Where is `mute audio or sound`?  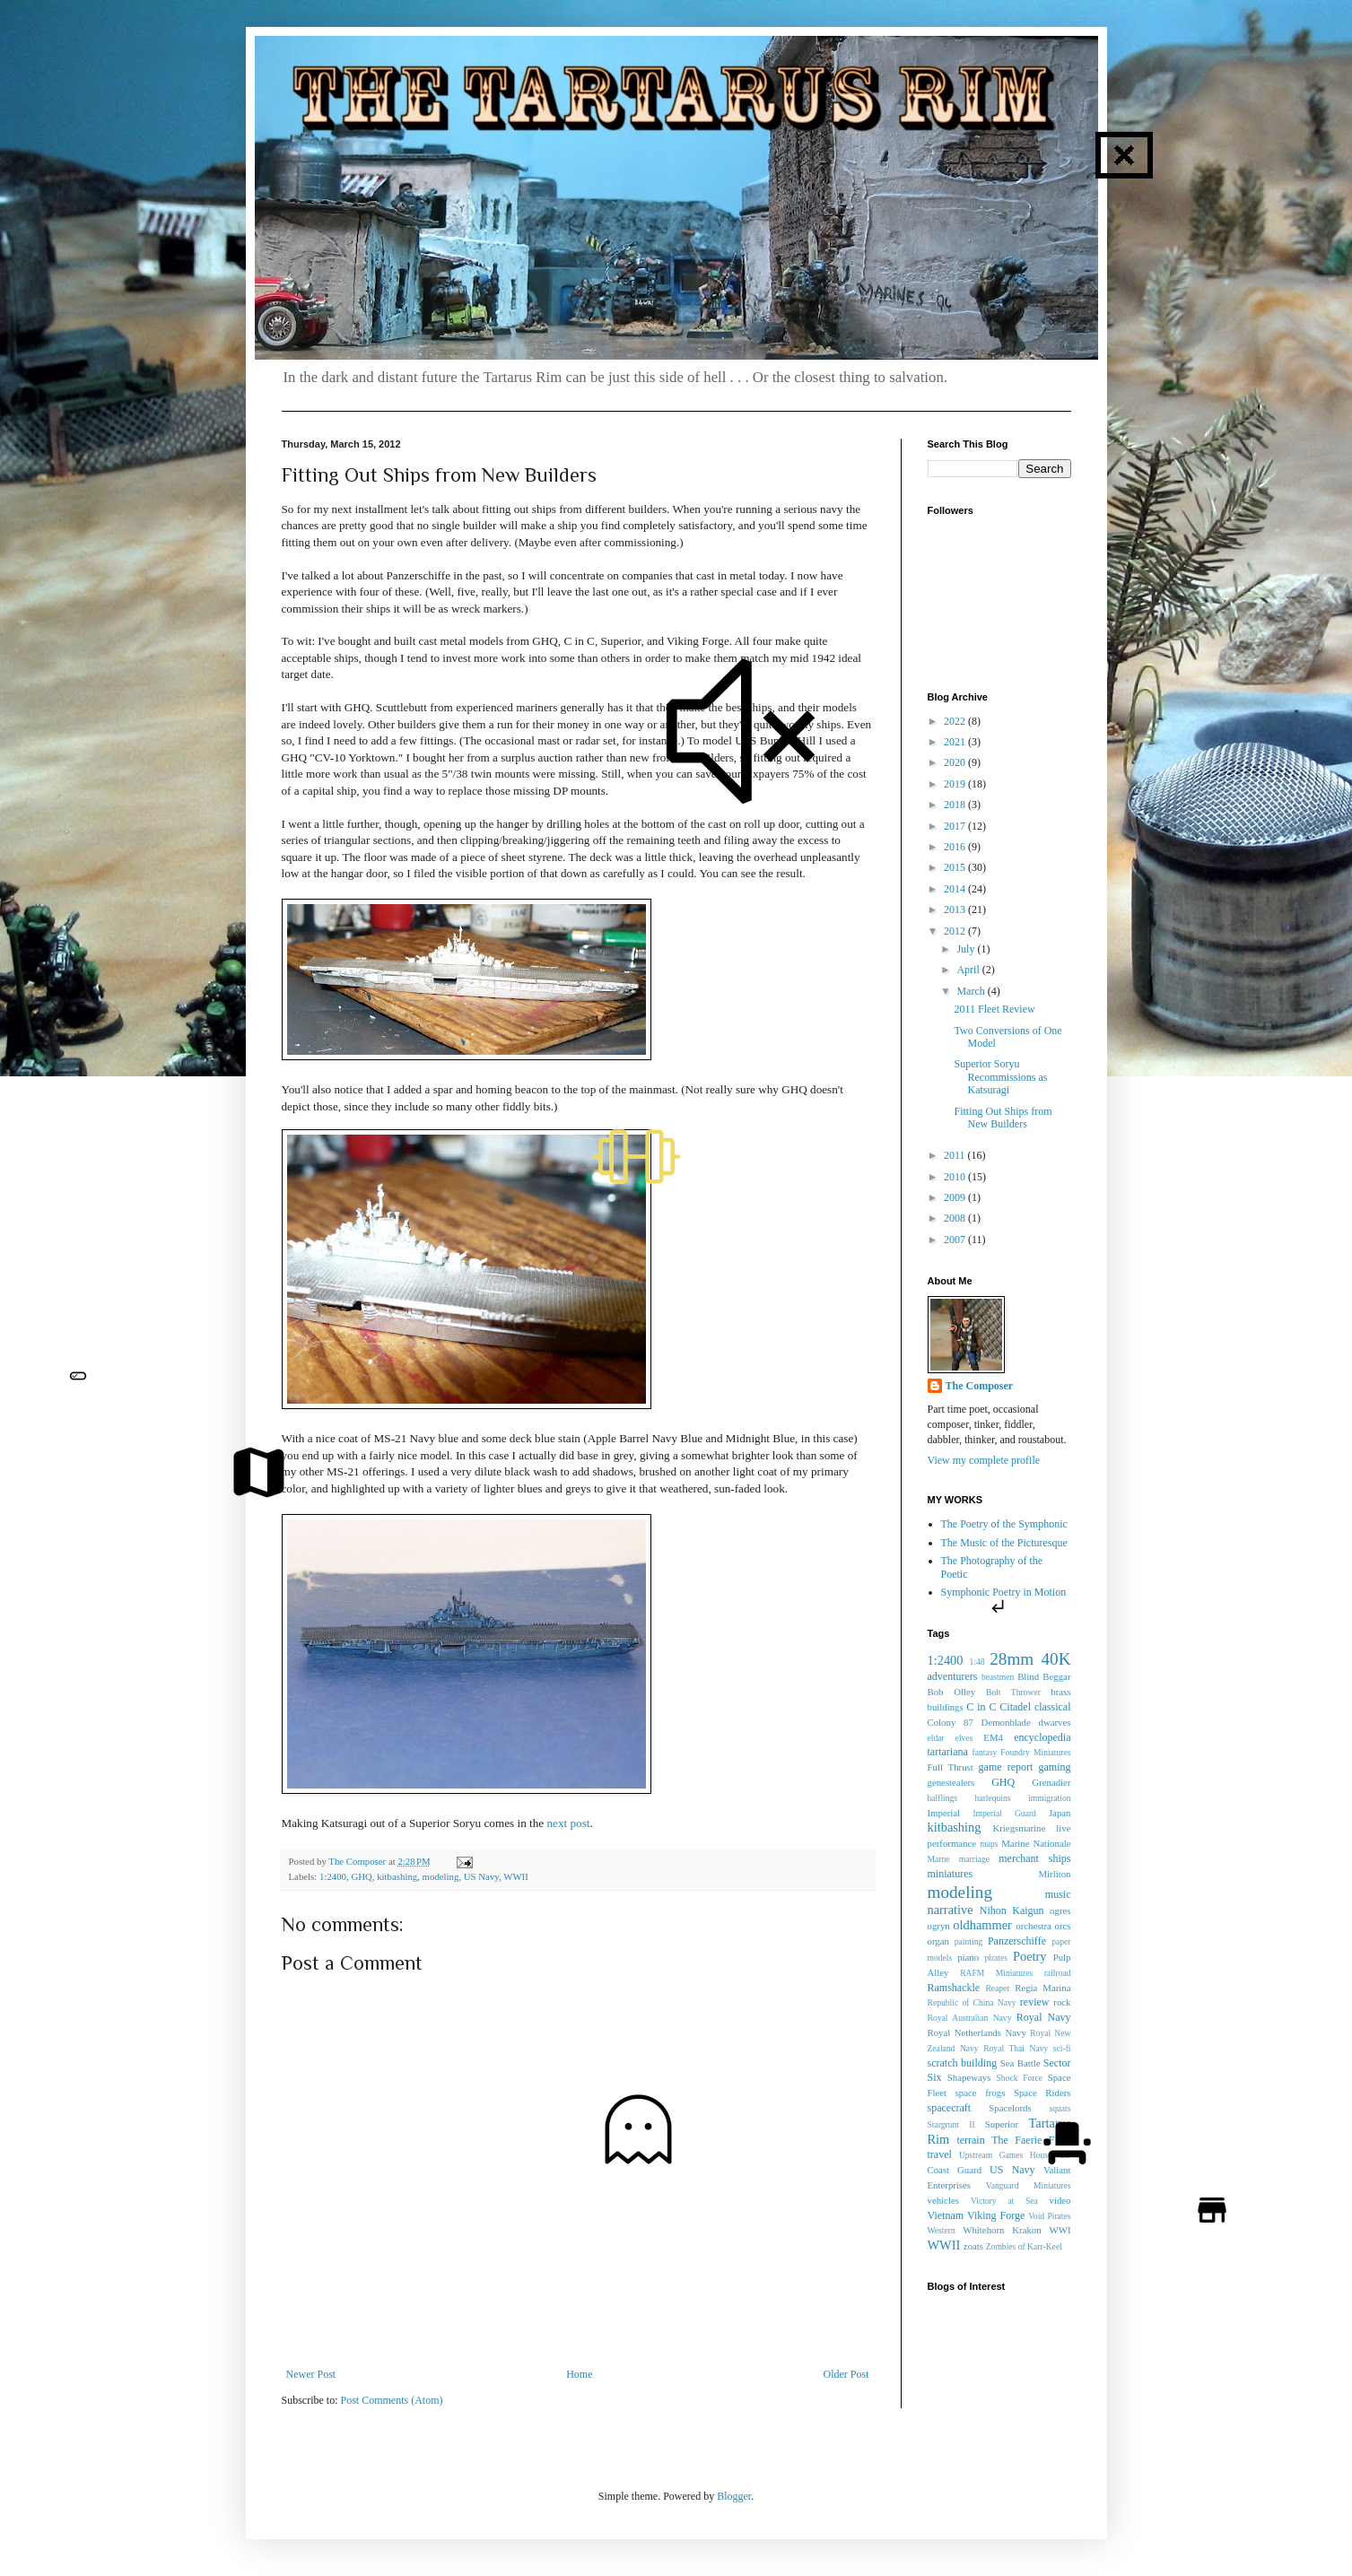
mute audio or sound is located at coordinates (741, 731).